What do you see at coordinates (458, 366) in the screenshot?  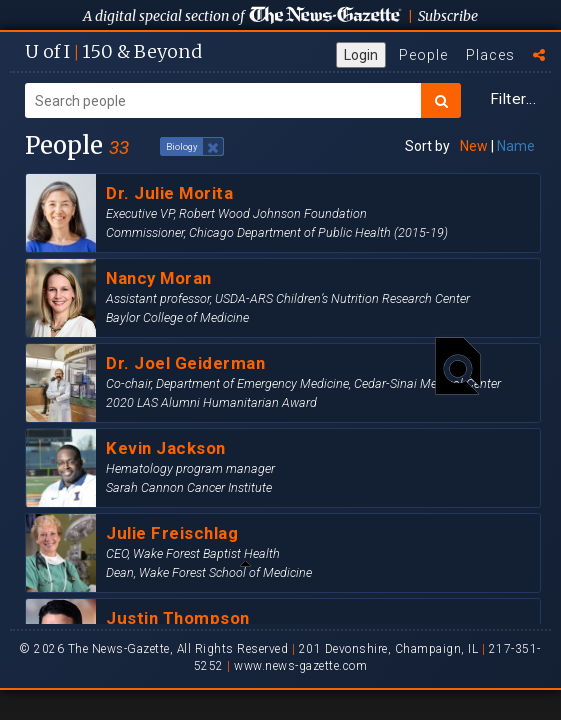 I see `search within the current document` at bounding box center [458, 366].